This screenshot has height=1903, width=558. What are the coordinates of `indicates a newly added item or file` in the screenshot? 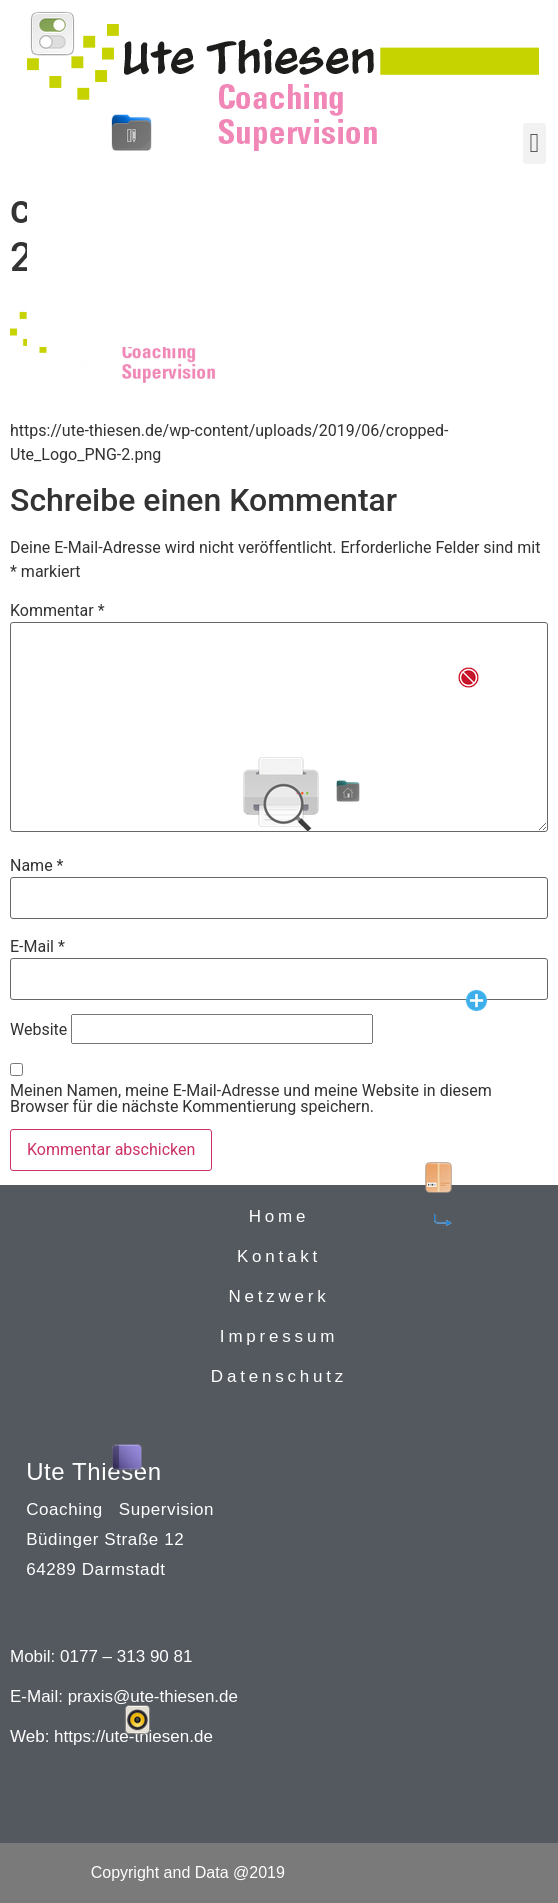 It's located at (476, 1000).